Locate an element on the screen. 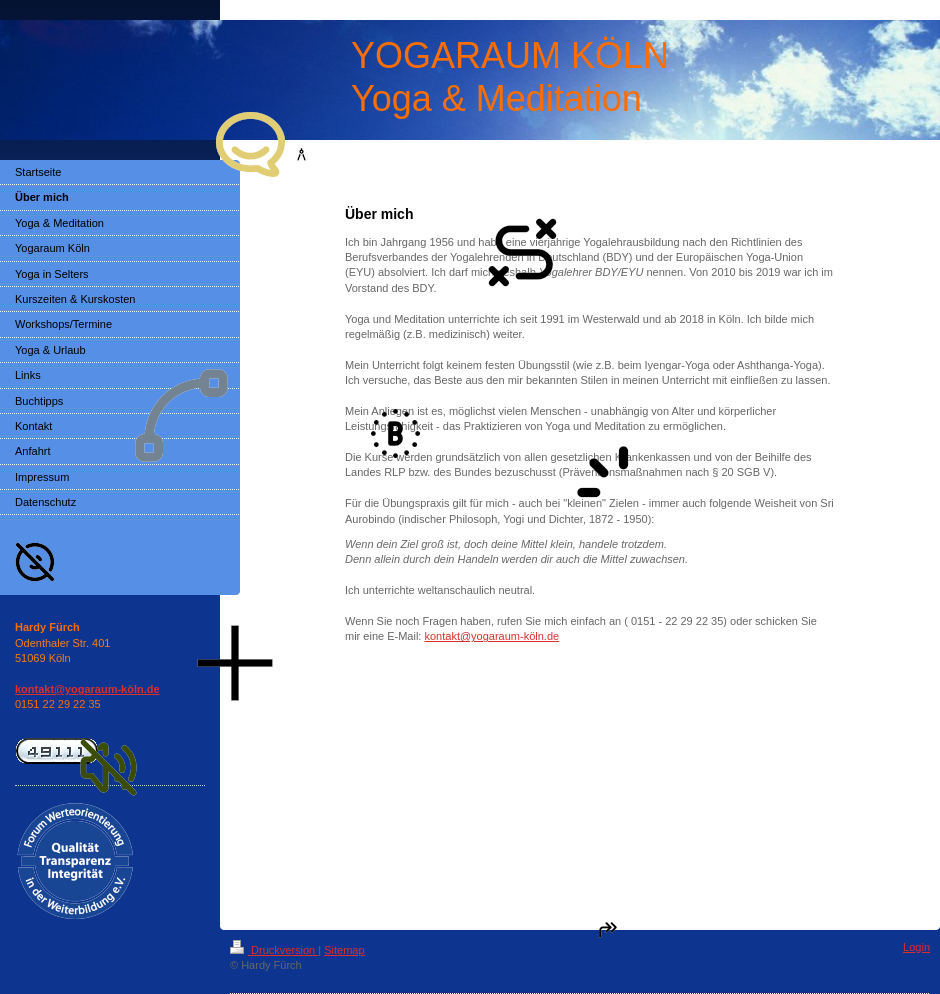 This screenshot has width=940, height=994. add a new item is located at coordinates (235, 663).